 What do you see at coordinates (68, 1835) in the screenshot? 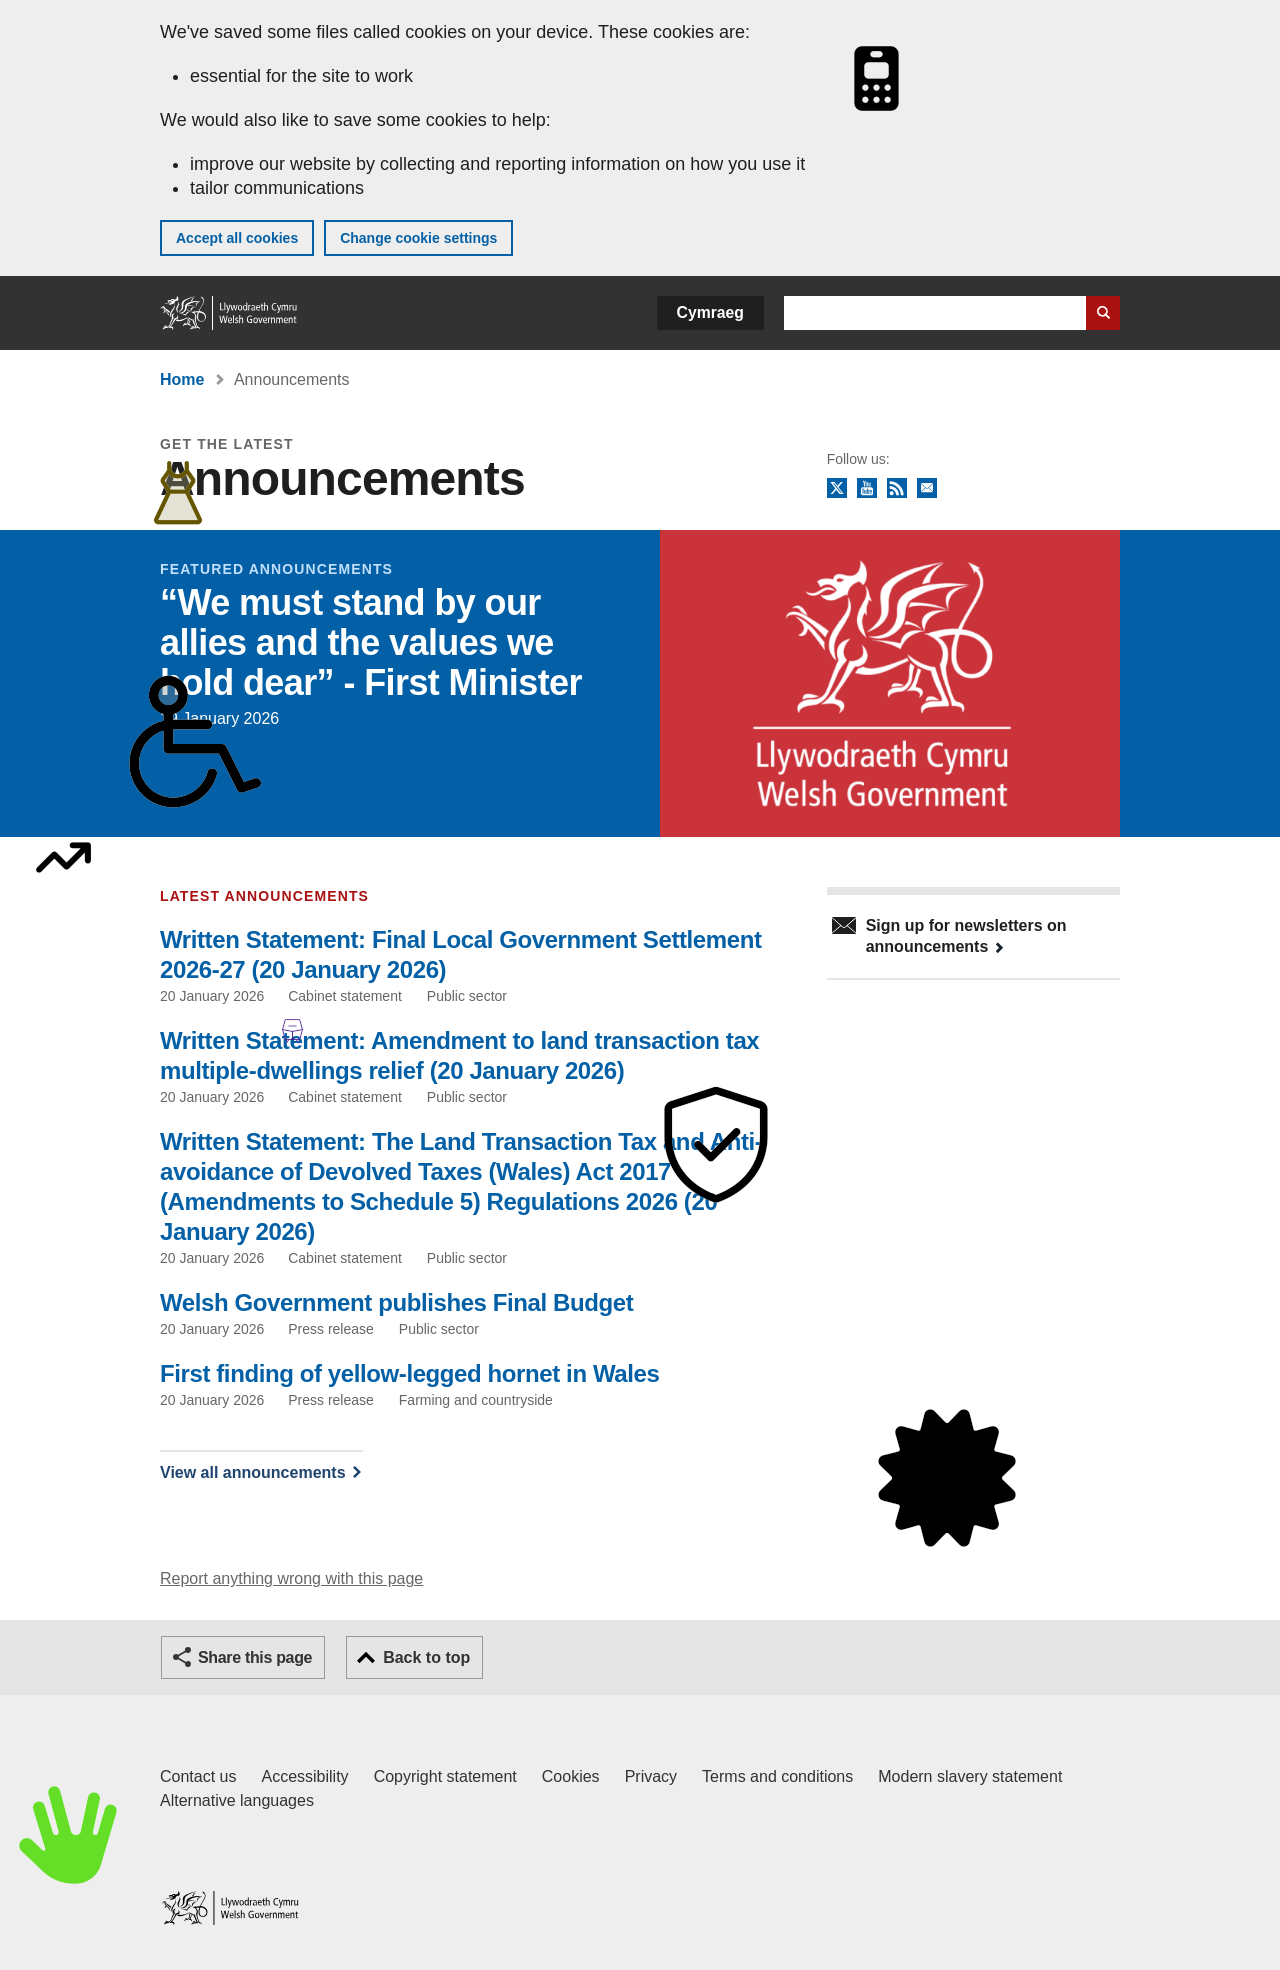
I see `send a vulcan salute or "live long and prosper" greeting` at bounding box center [68, 1835].